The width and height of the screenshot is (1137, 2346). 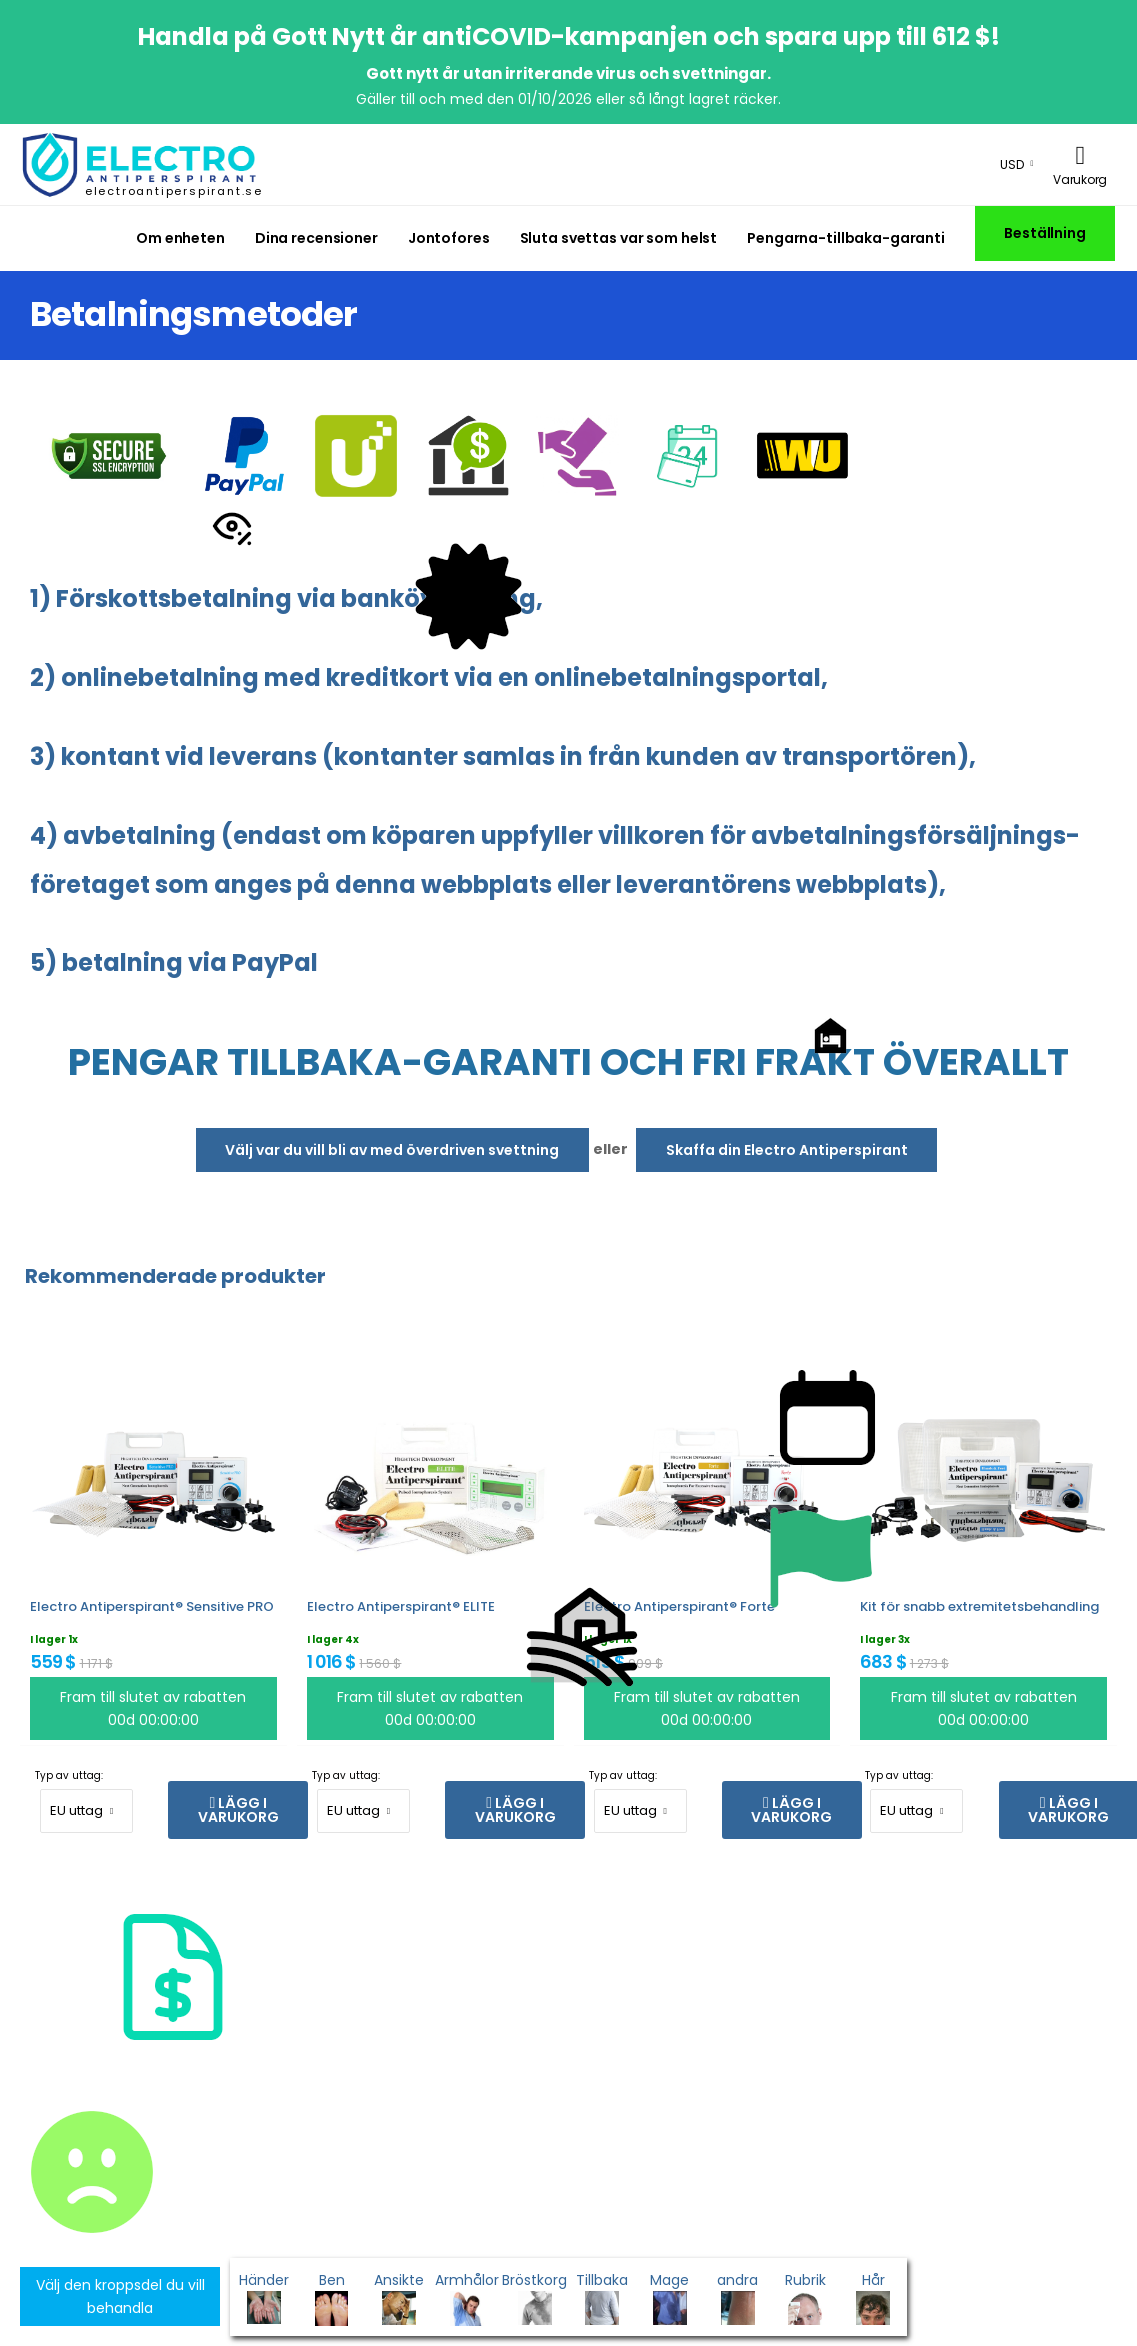 I want to click on view financial document or invoice, so click(x=173, y=1977).